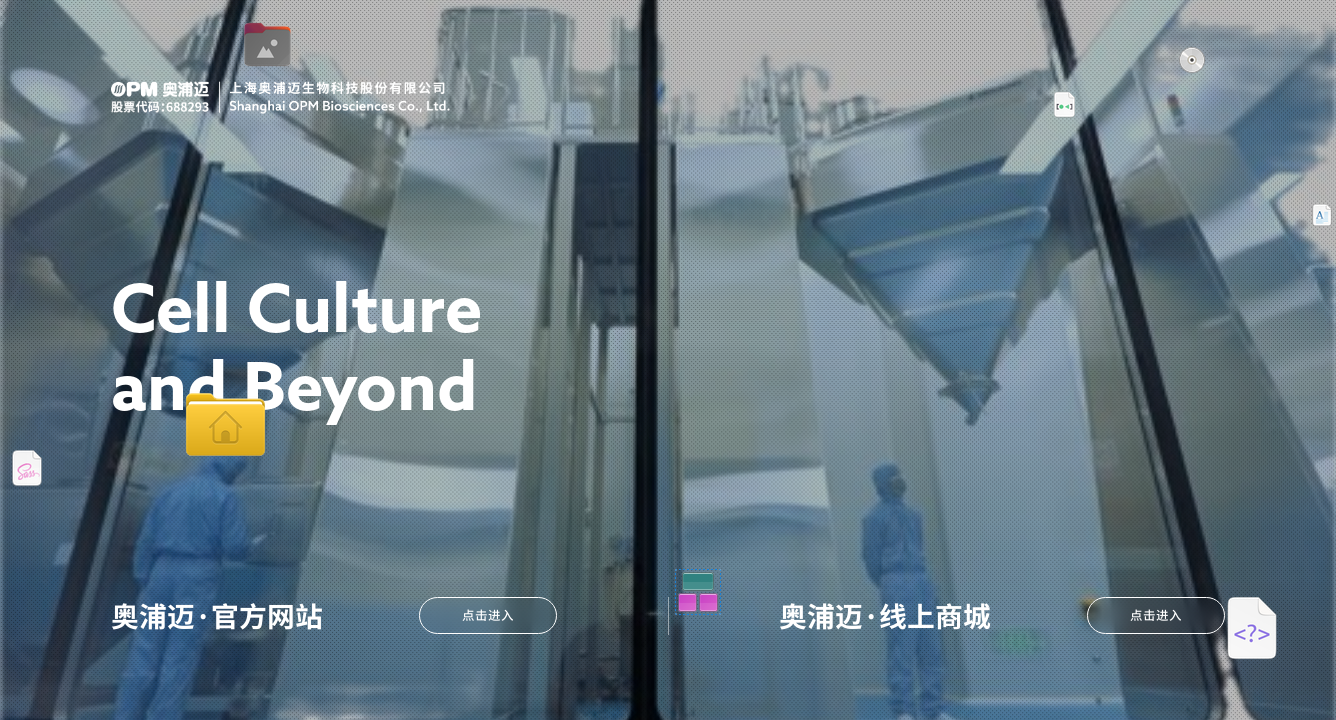 Image resolution: width=1336 pixels, height=720 pixels. Describe the element at coordinates (225, 424) in the screenshot. I see `access your home folder` at that location.